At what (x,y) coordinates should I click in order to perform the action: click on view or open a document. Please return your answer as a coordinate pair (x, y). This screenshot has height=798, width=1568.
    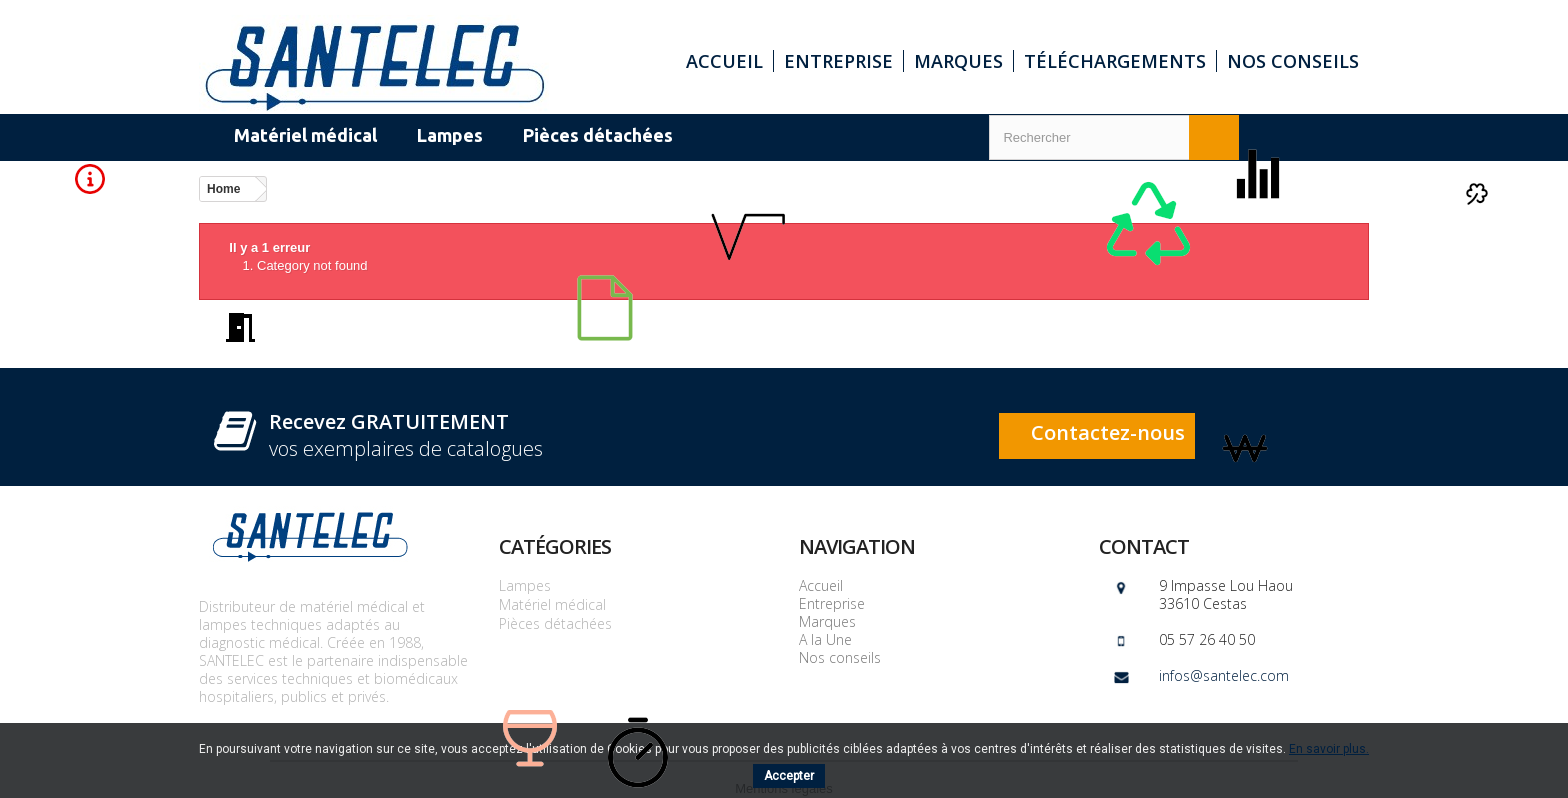
    Looking at the image, I should click on (605, 308).